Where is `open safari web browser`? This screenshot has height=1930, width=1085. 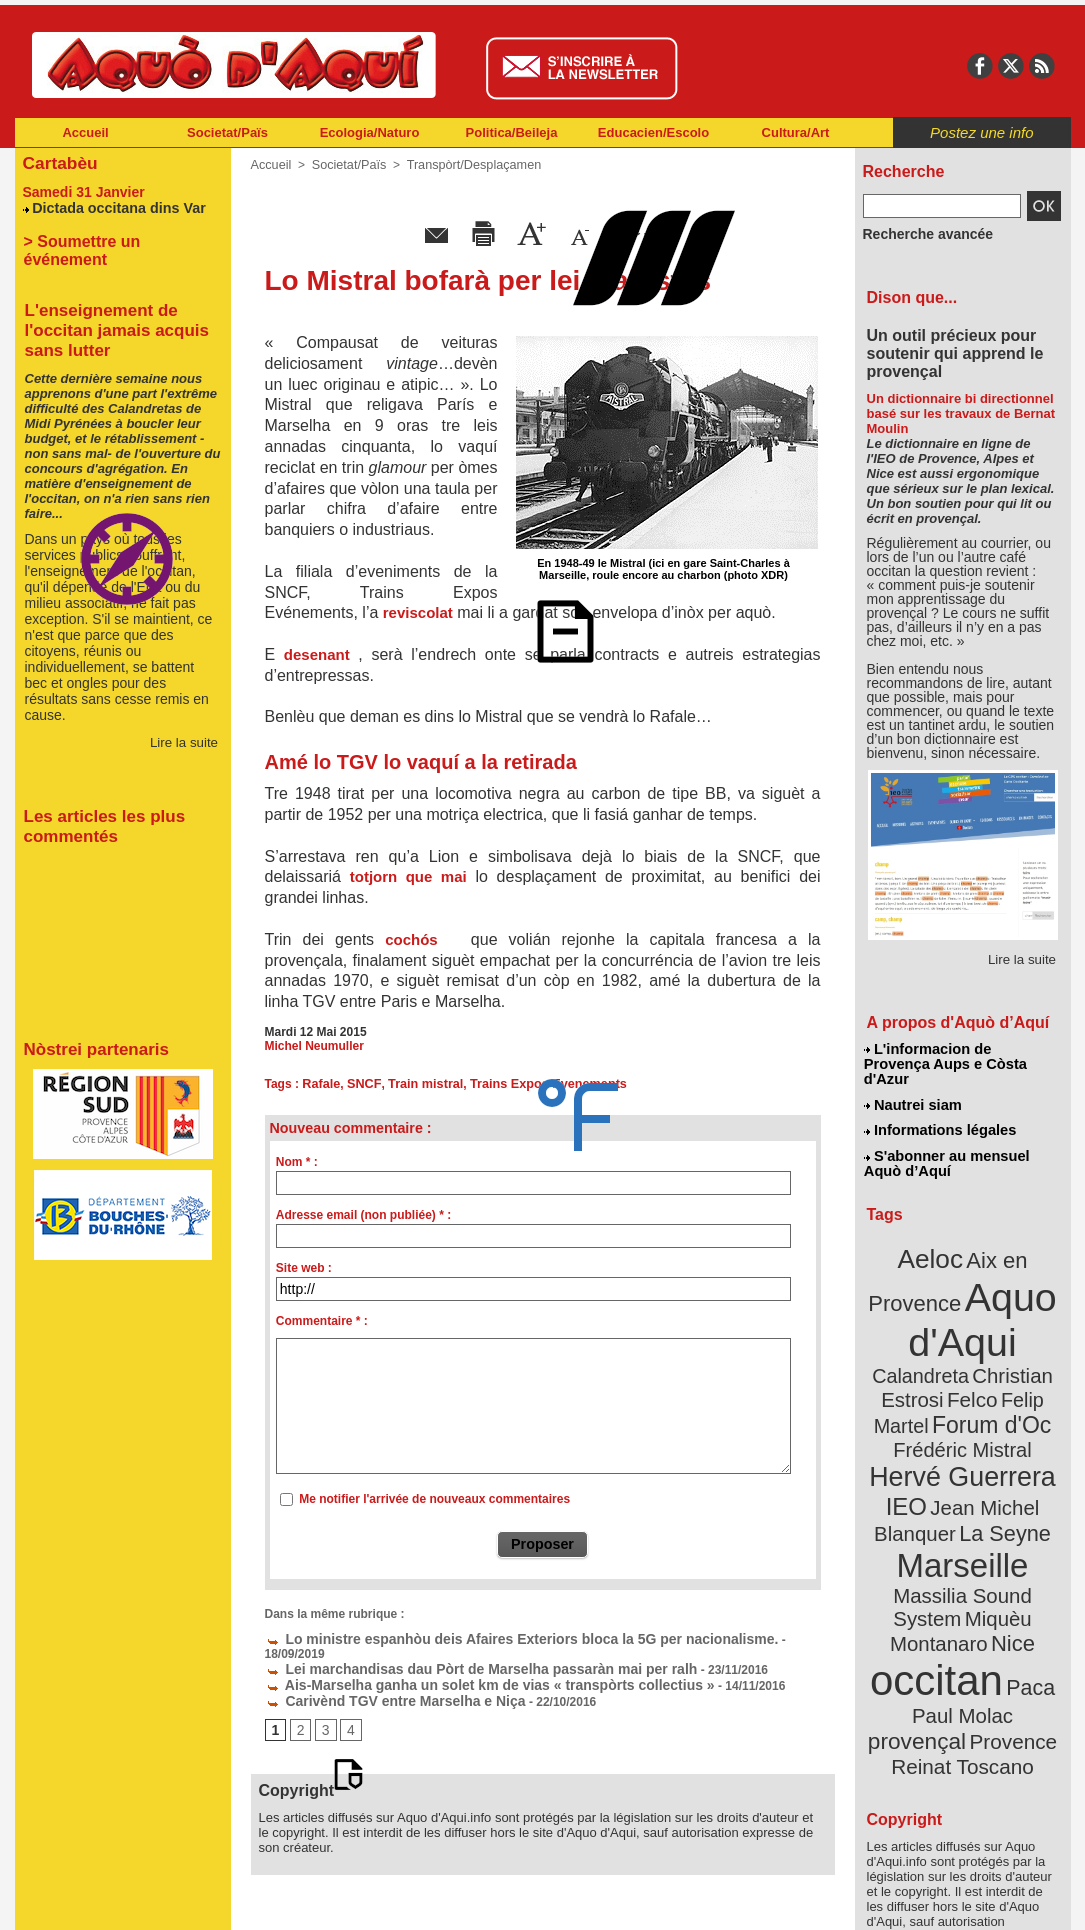 open safari web browser is located at coordinates (127, 559).